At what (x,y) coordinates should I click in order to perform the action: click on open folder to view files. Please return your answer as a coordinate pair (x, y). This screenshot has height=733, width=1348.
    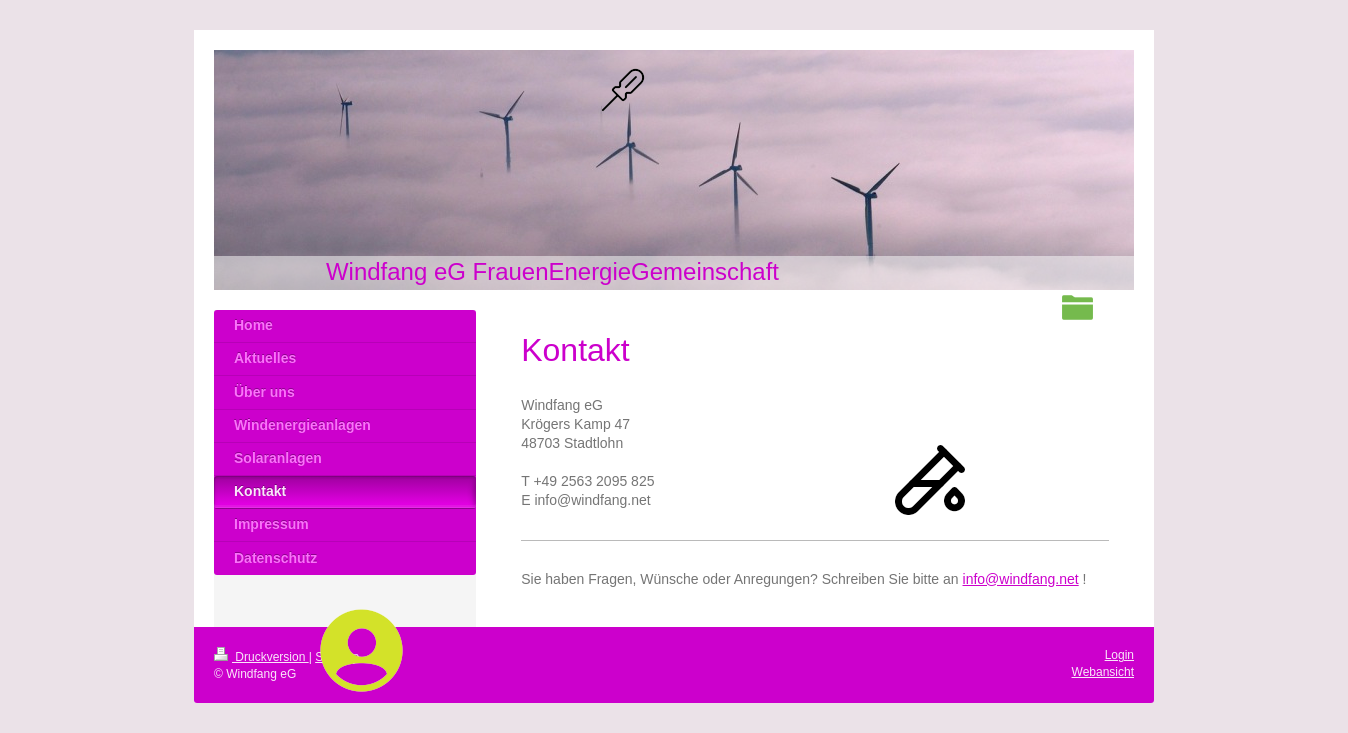
    Looking at the image, I should click on (1077, 307).